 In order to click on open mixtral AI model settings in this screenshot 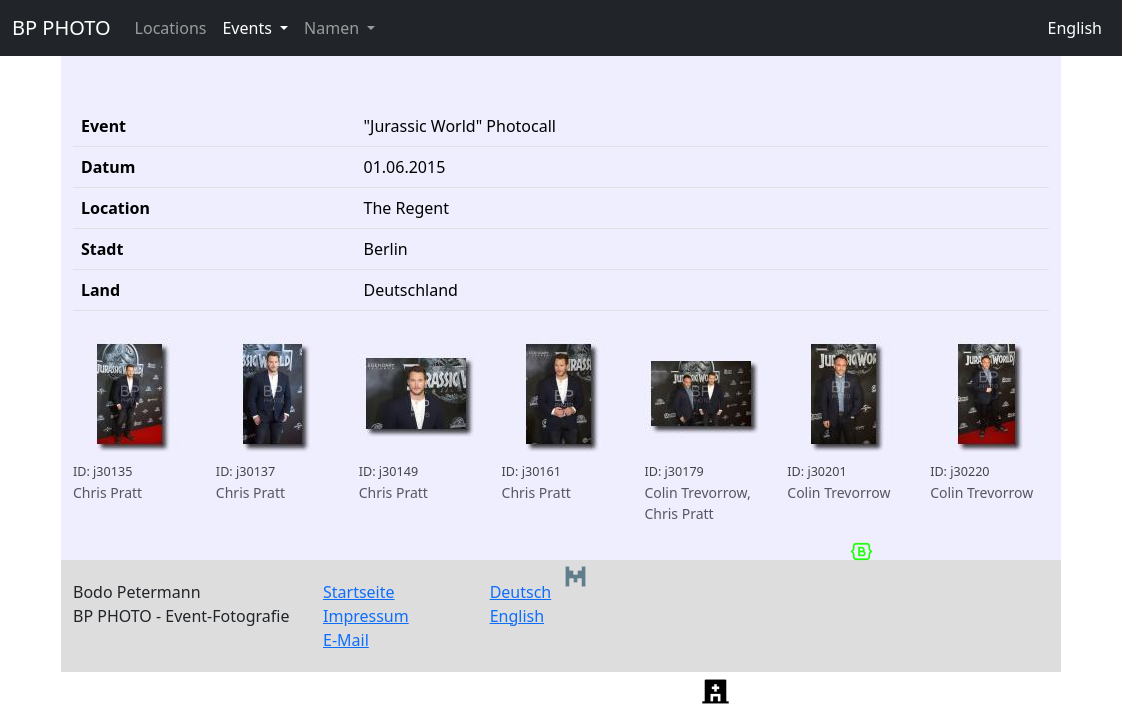, I will do `click(575, 576)`.